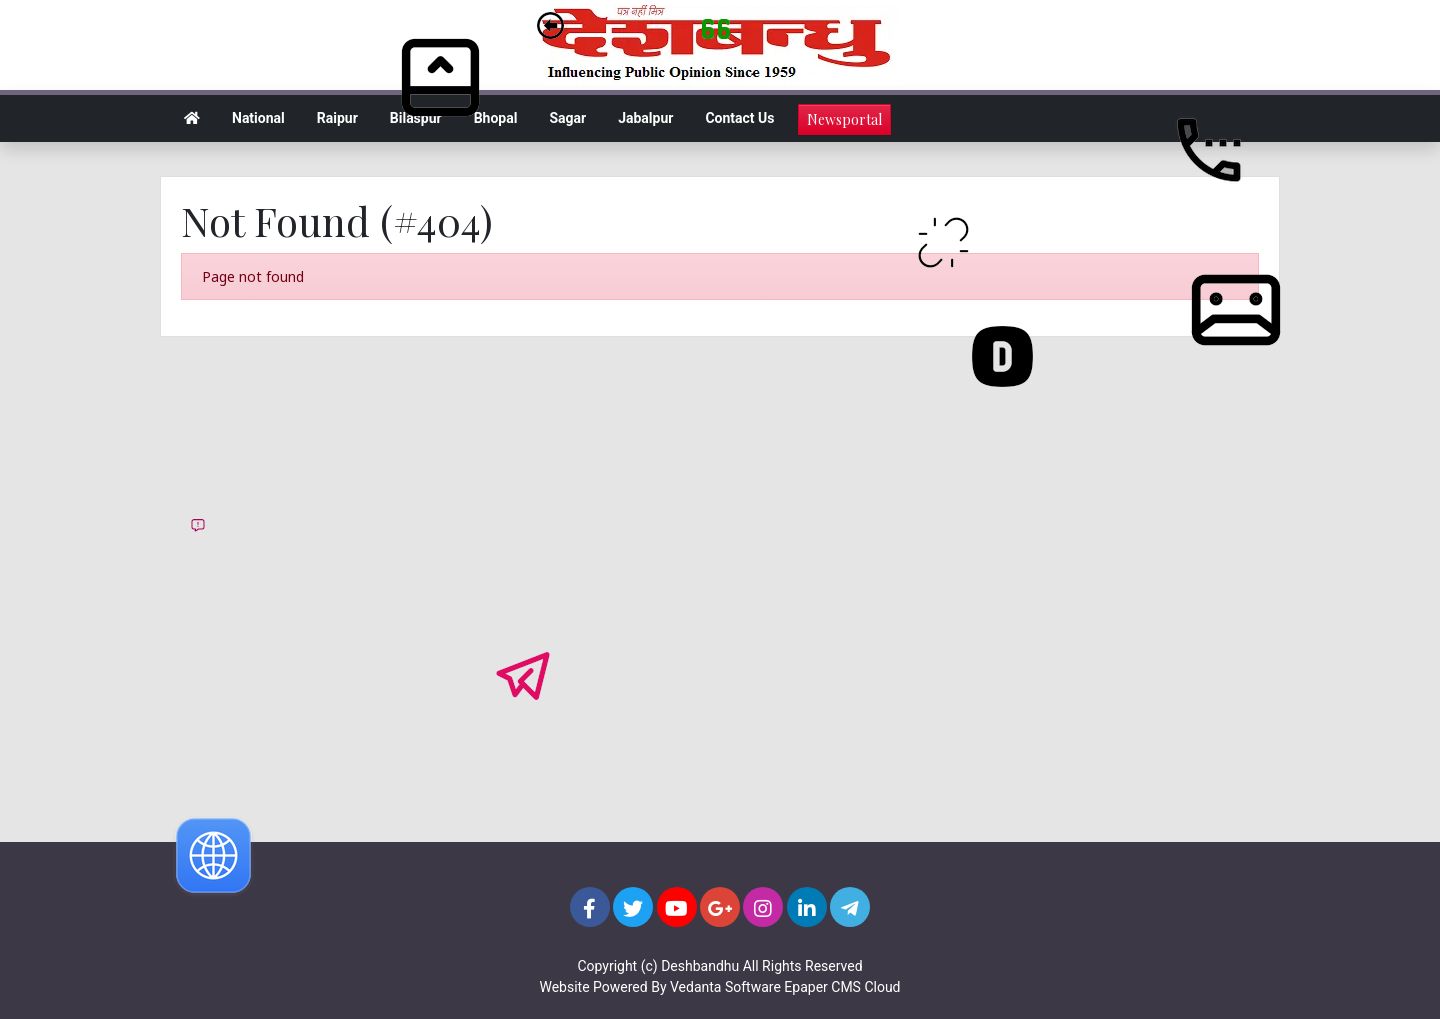 The height and width of the screenshot is (1019, 1440). Describe the element at coordinates (440, 77) in the screenshot. I see `expand the bottom bar panel` at that location.